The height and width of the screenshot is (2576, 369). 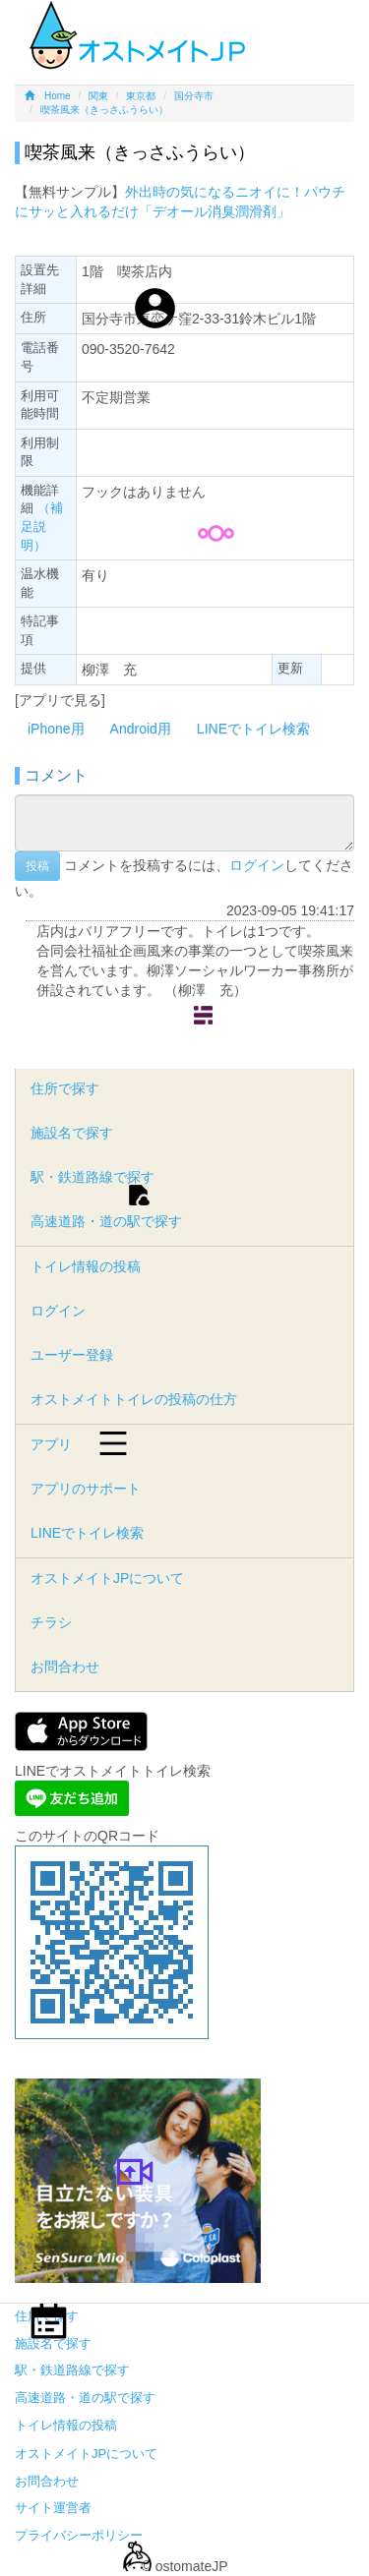 What do you see at coordinates (138, 1195) in the screenshot?
I see `access cloud-synced documents` at bounding box center [138, 1195].